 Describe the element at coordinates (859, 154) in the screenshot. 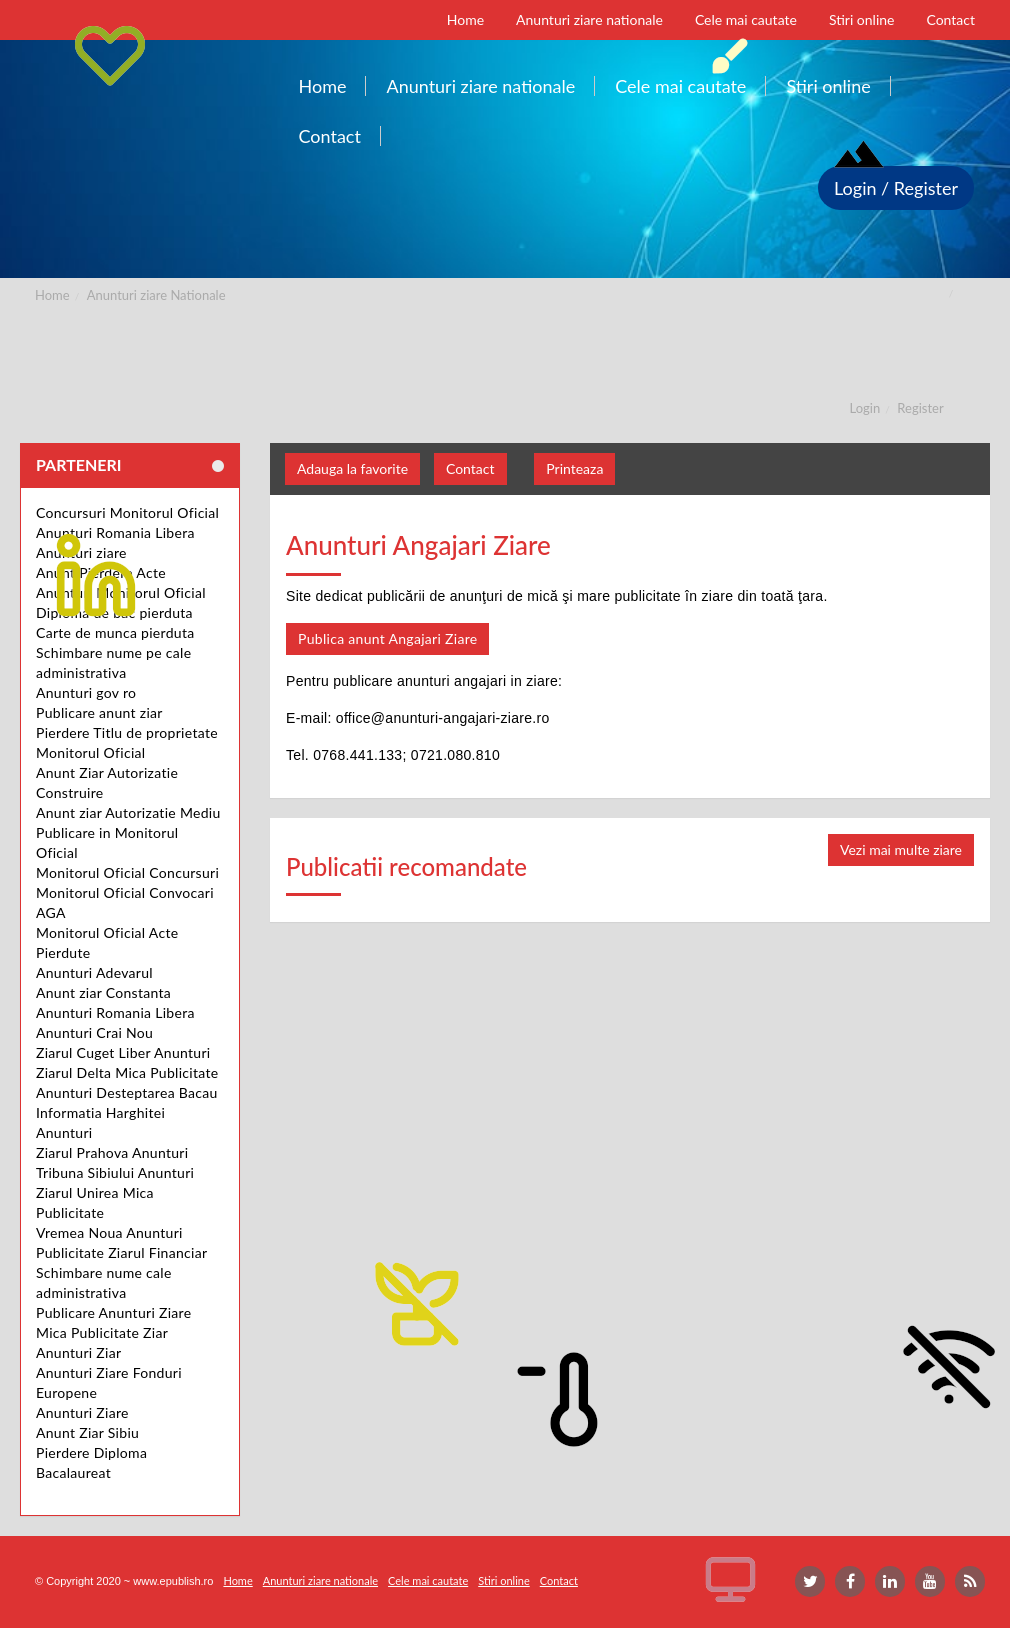

I see `view landscape or nature photos` at that location.